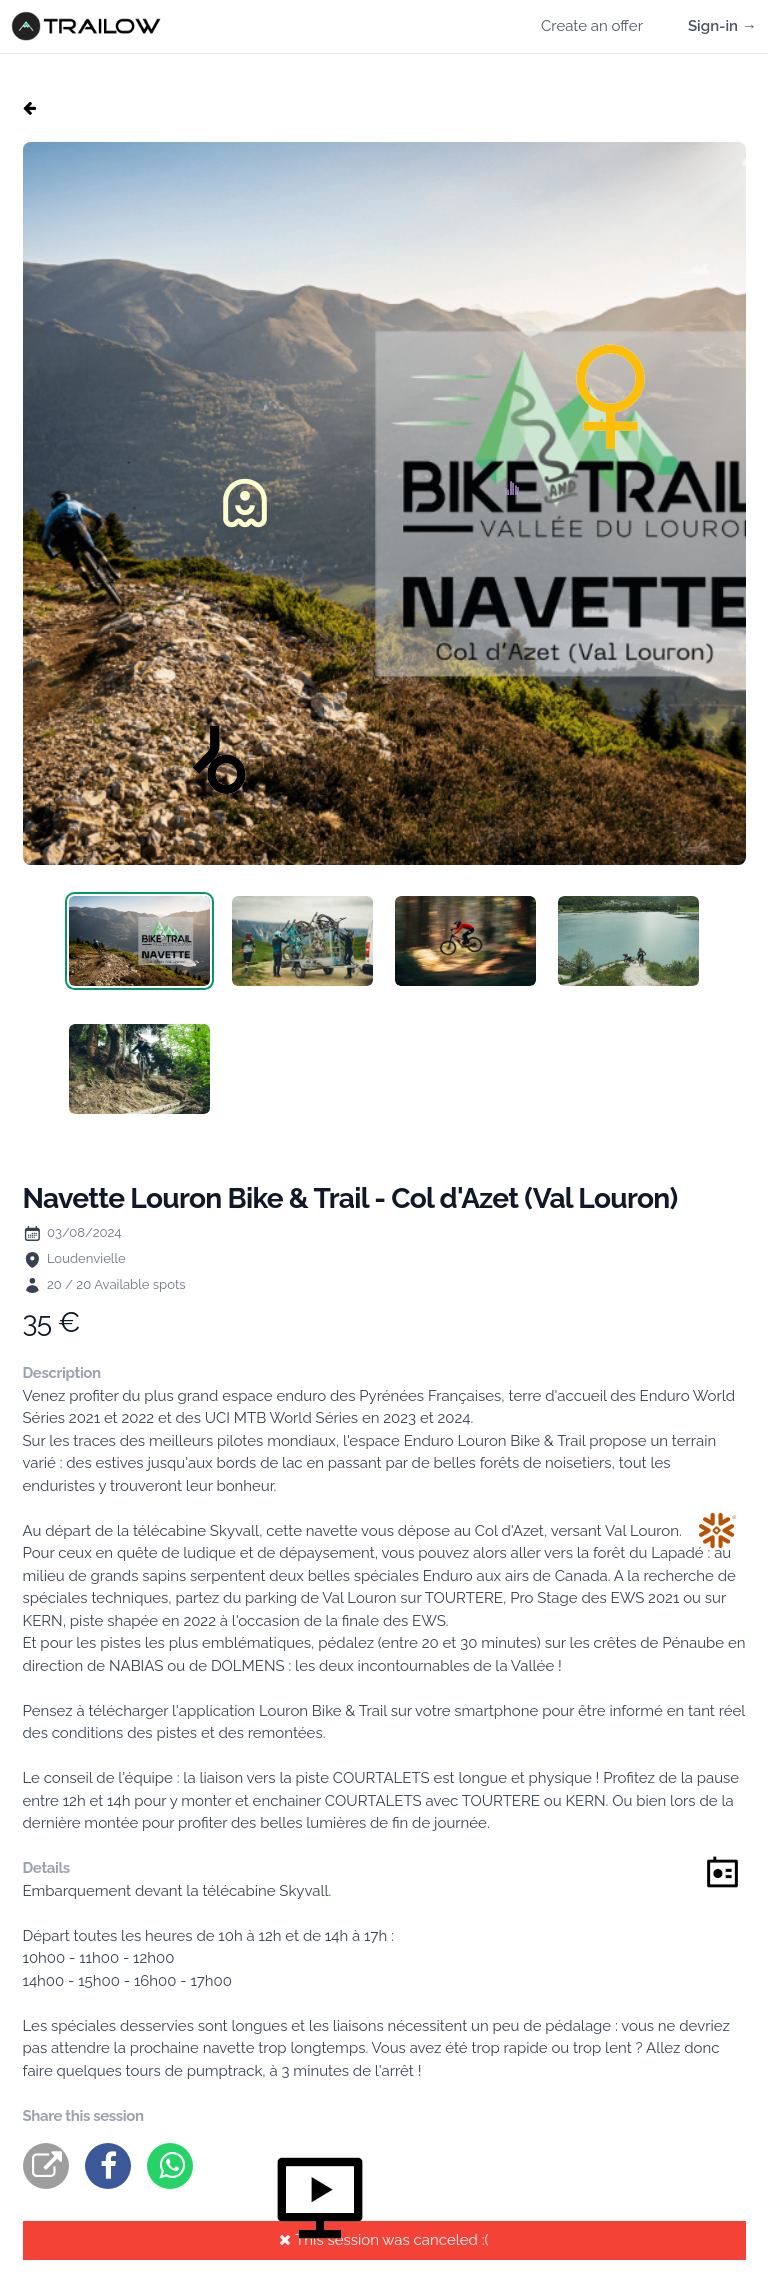 This screenshot has width=768, height=2287. I want to click on start a slideshow presentation, so click(320, 2196).